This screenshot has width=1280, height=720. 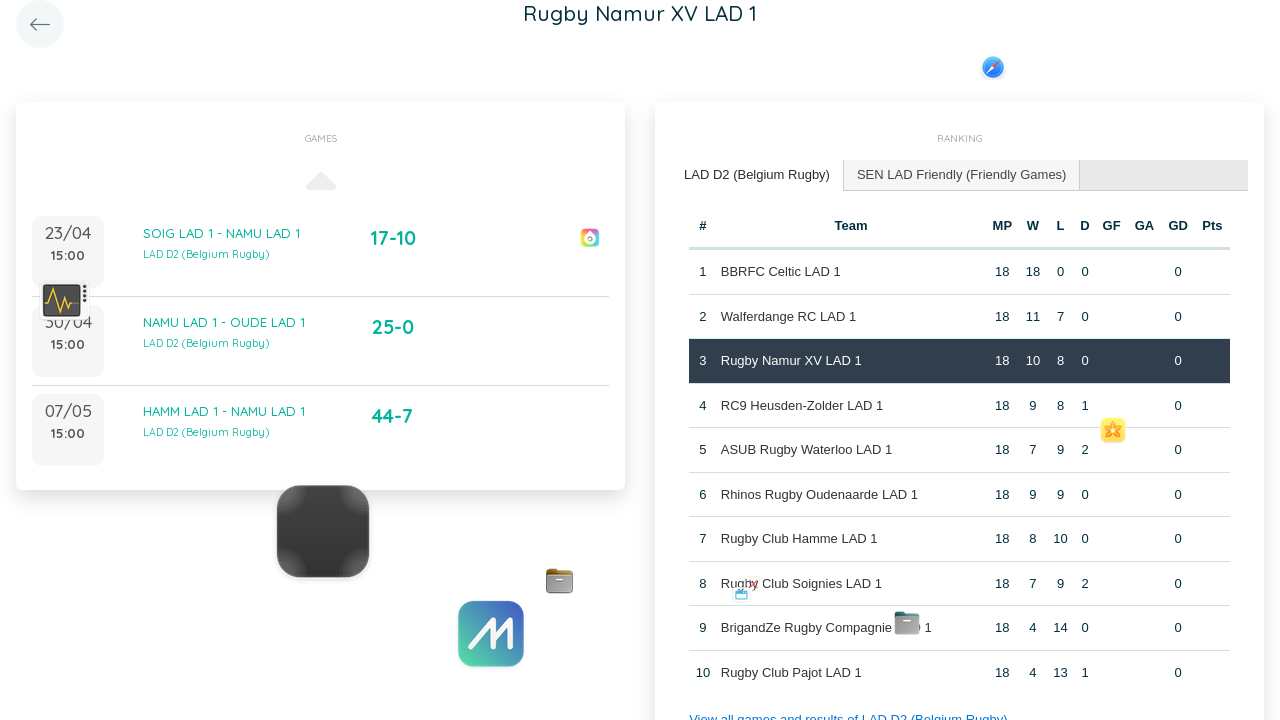 I want to click on configure screen edge gestures and hot corners, so click(x=323, y=533).